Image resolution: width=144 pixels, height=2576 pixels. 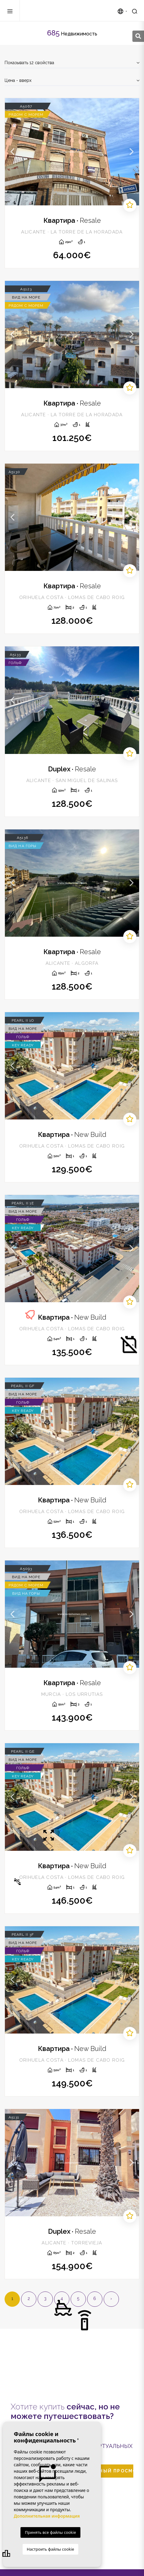 I want to click on active notification alert, so click(x=30, y=1315).